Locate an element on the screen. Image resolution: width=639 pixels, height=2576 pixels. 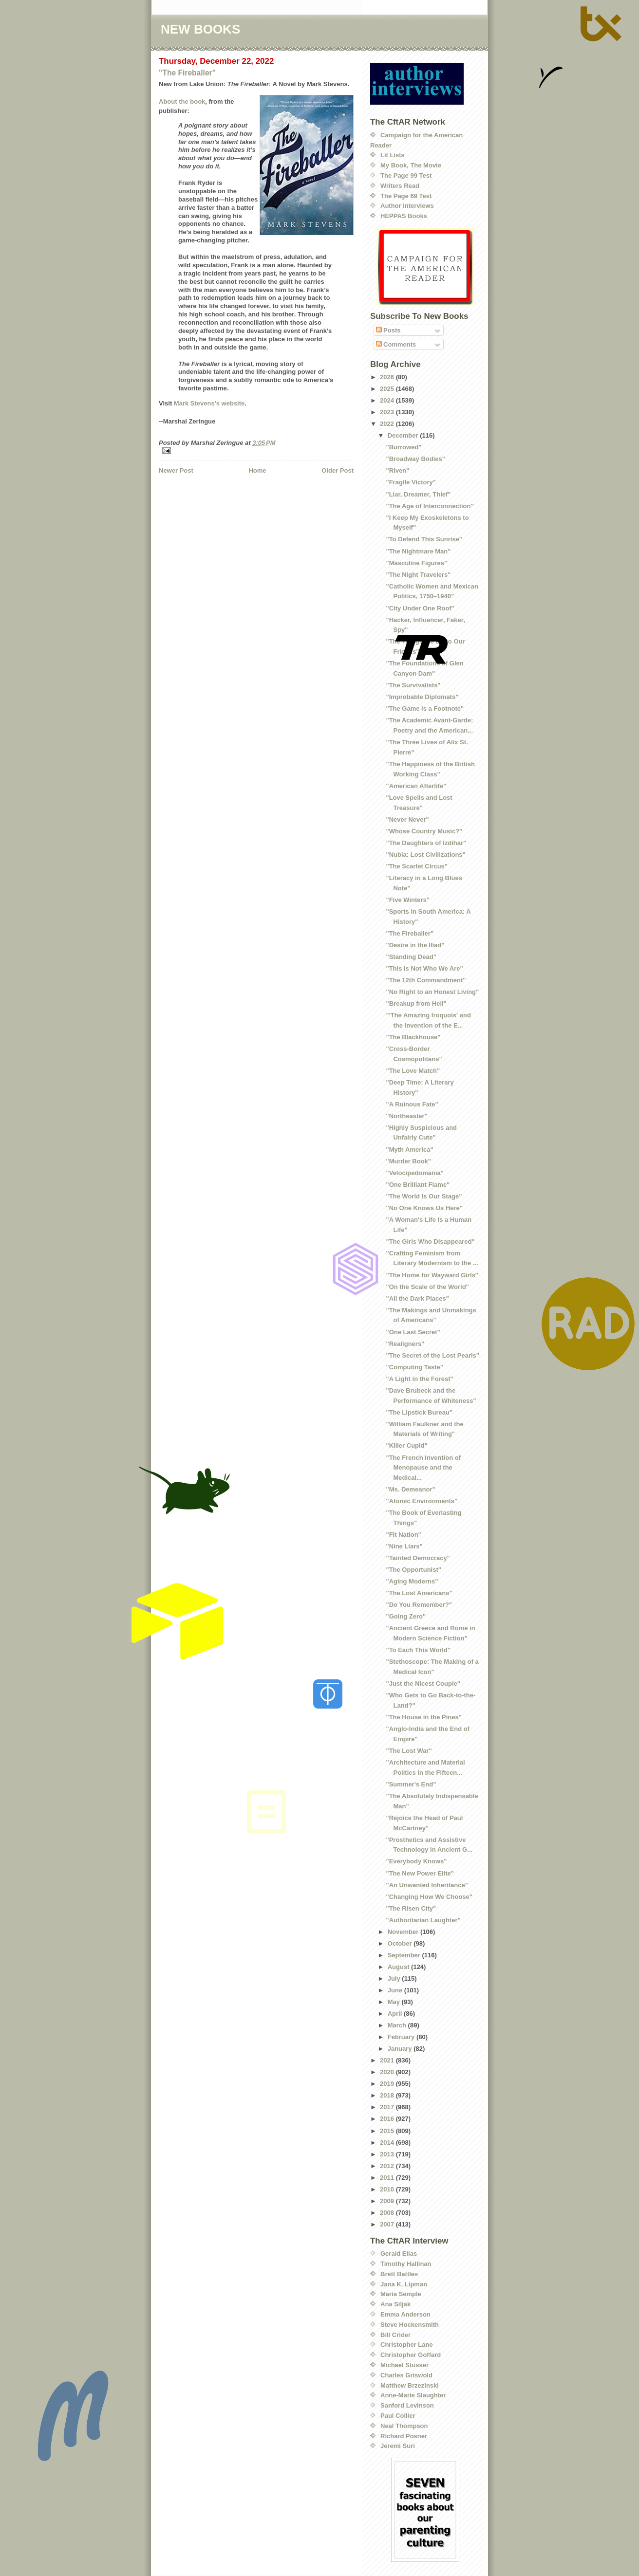
xfce desktop environment logo is located at coordinates (184, 1490).